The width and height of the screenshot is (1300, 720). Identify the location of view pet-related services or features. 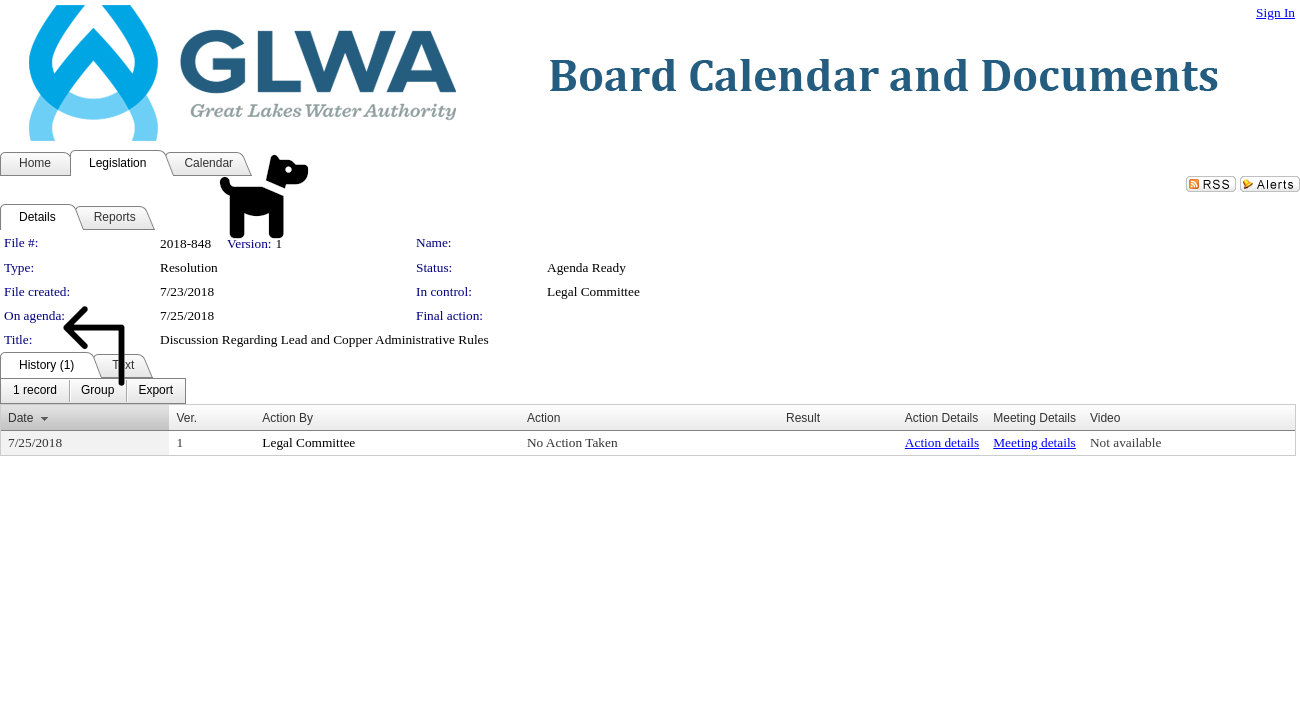
(264, 199).